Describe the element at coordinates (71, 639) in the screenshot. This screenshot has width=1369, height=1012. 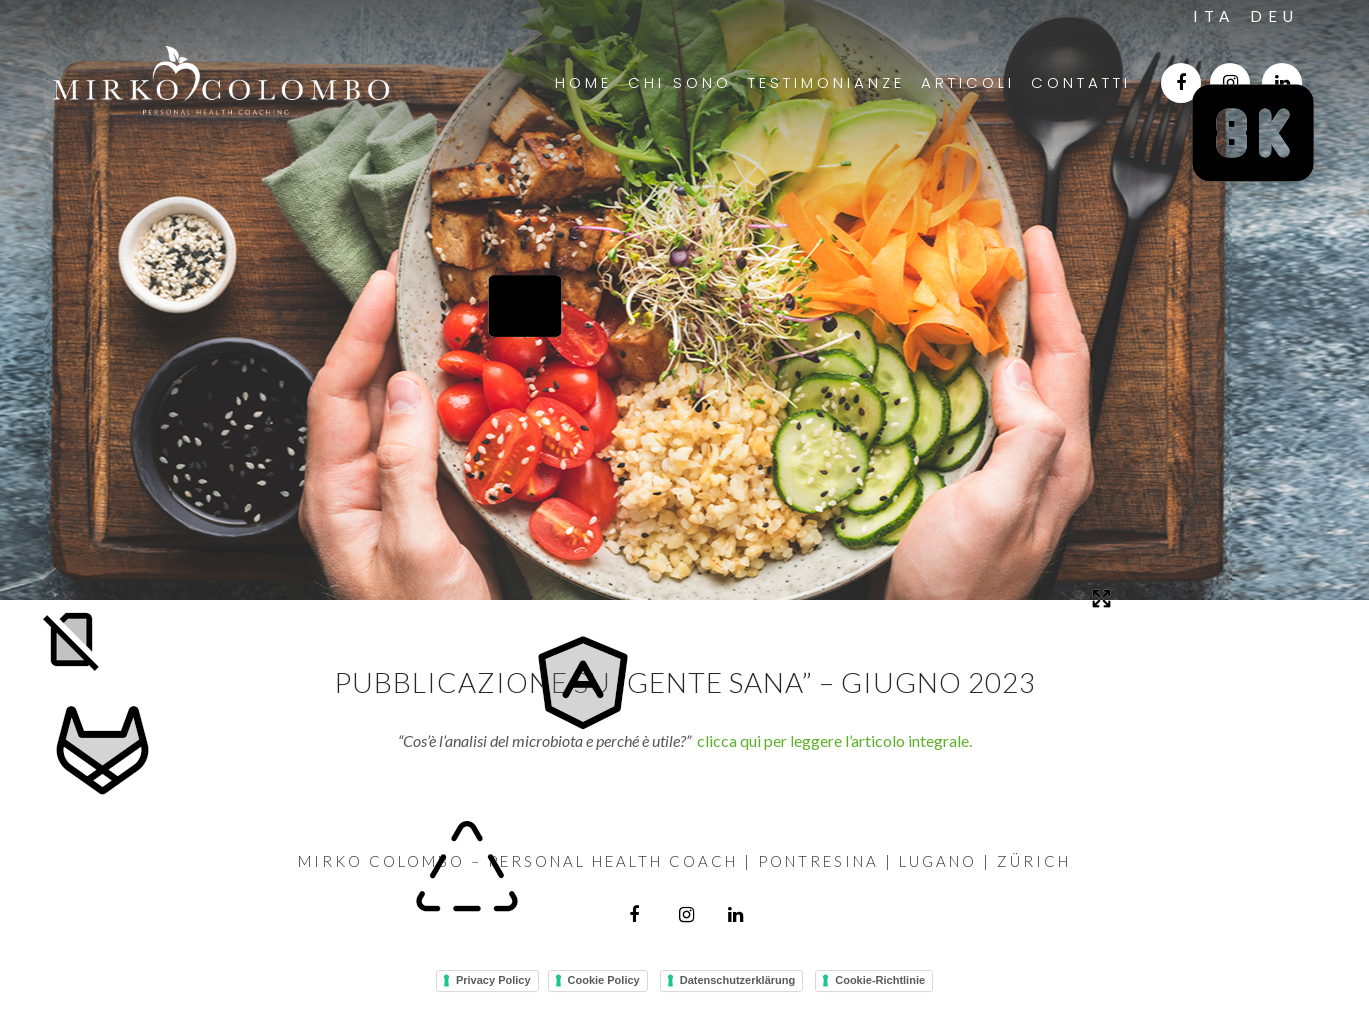
I see `indicates no sim card detected` at that location.